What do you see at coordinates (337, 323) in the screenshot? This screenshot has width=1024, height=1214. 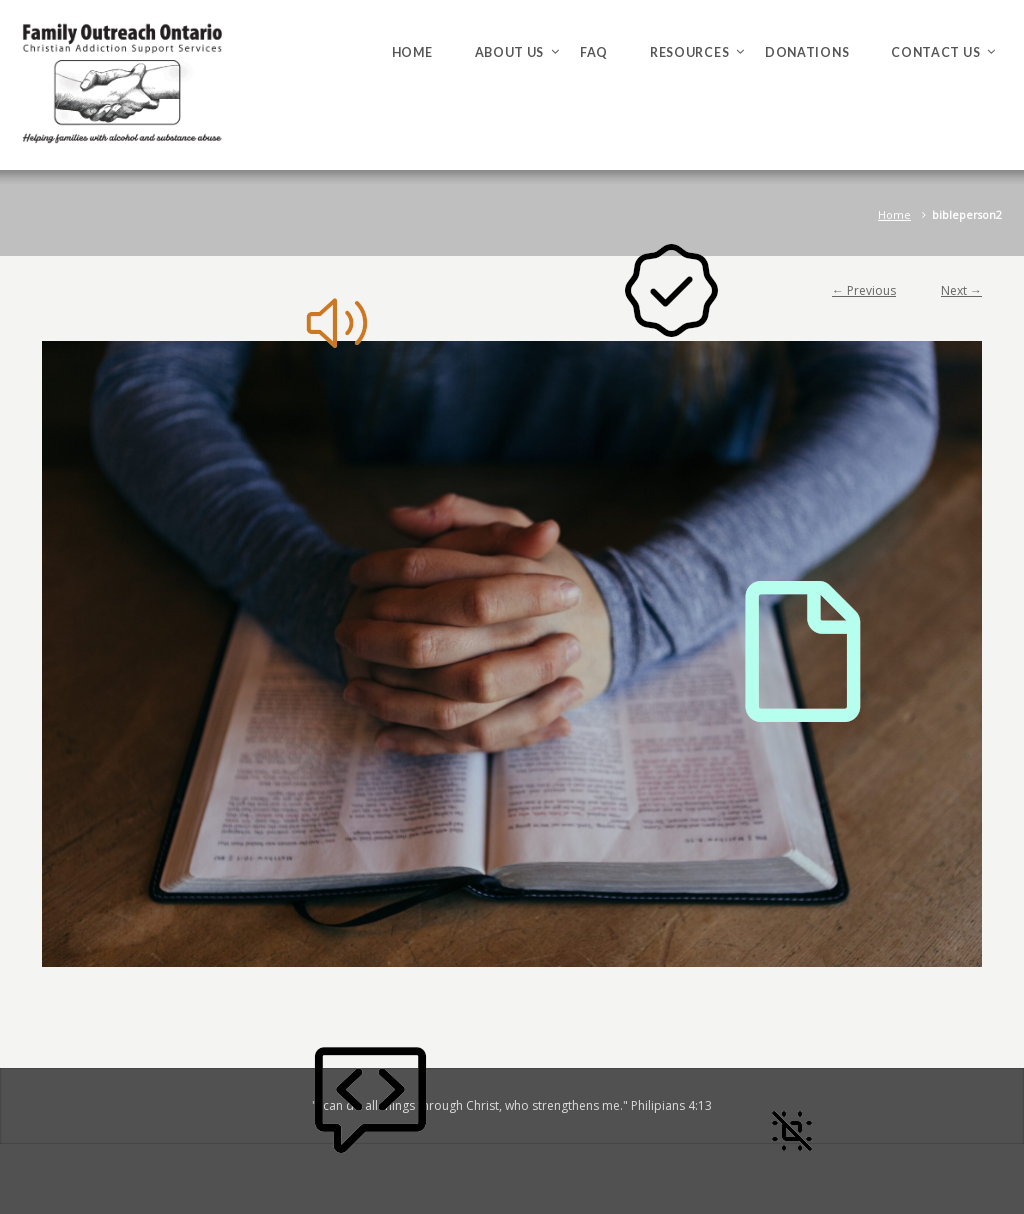 I see `unmute audio or turn sound on` at bounding box center [337, 323].